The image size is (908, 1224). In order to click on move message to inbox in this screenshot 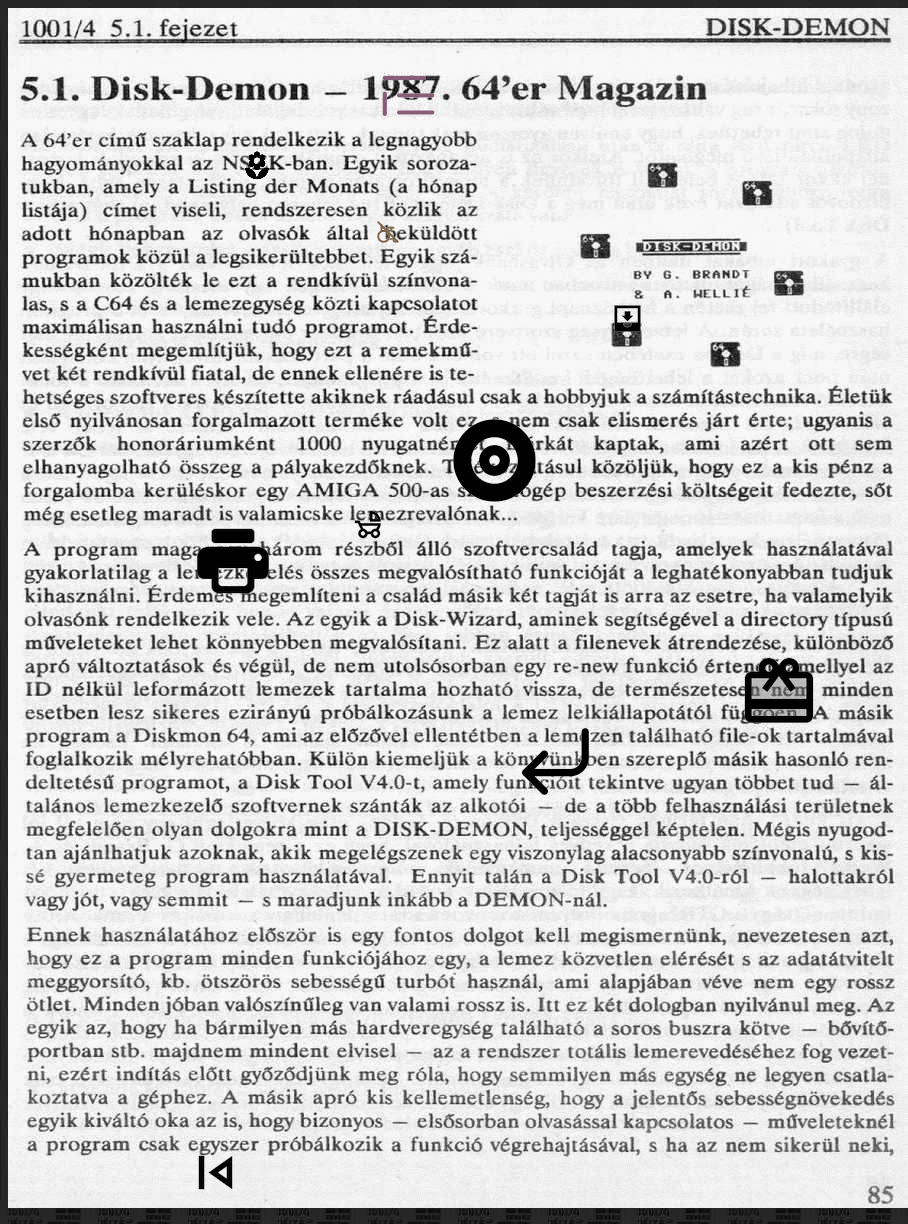, I will do `click(627, 318)`.